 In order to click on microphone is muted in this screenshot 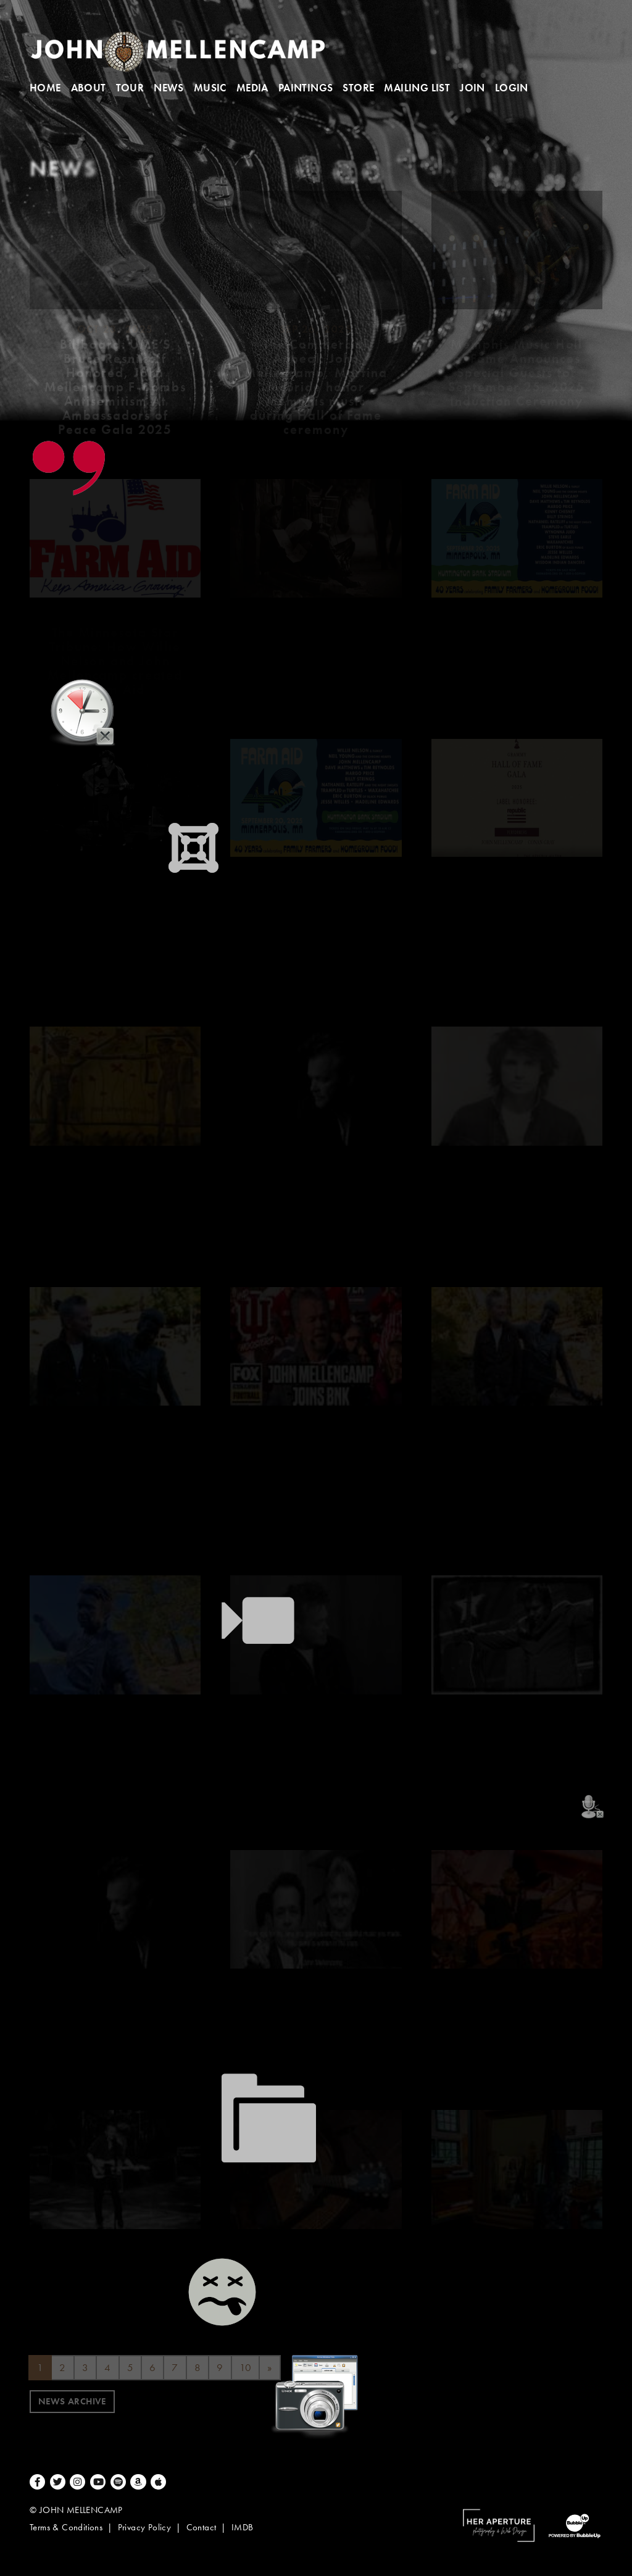, I will do `click(592, 1807)`.